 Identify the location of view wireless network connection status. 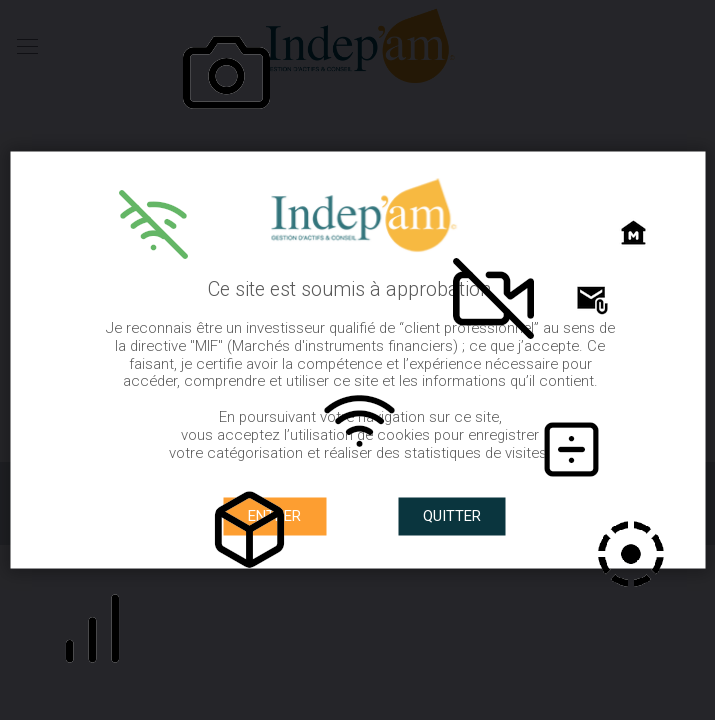
(359, 419).